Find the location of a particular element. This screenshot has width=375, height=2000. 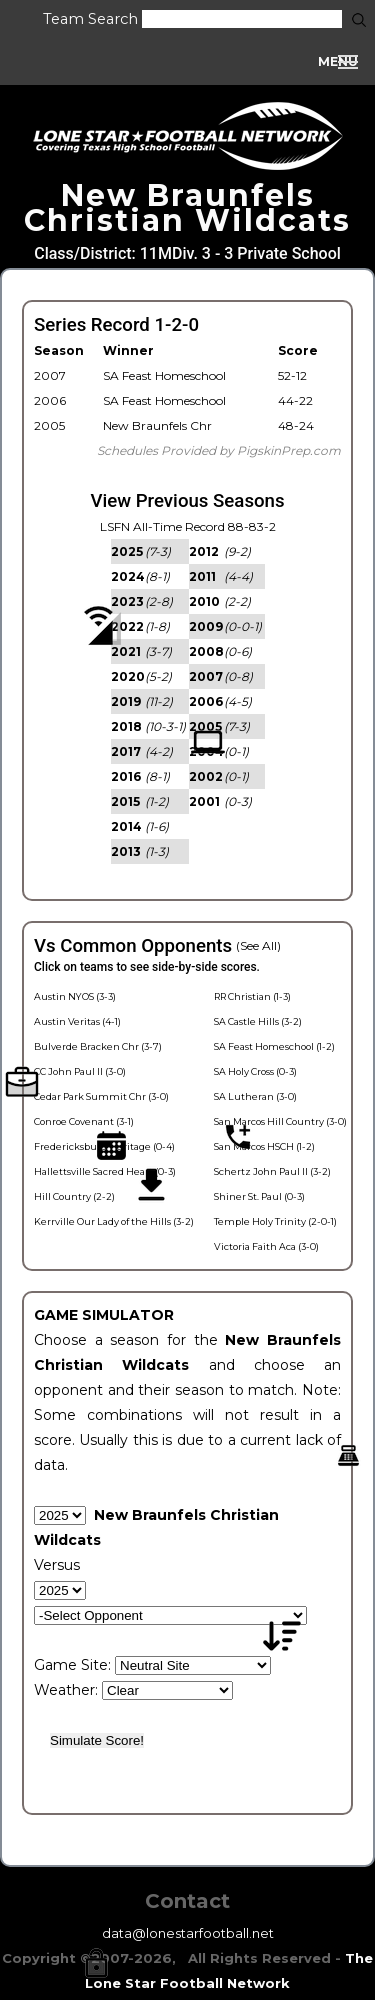

access point of sale or checkout system is located at coordinates (348, 1455).